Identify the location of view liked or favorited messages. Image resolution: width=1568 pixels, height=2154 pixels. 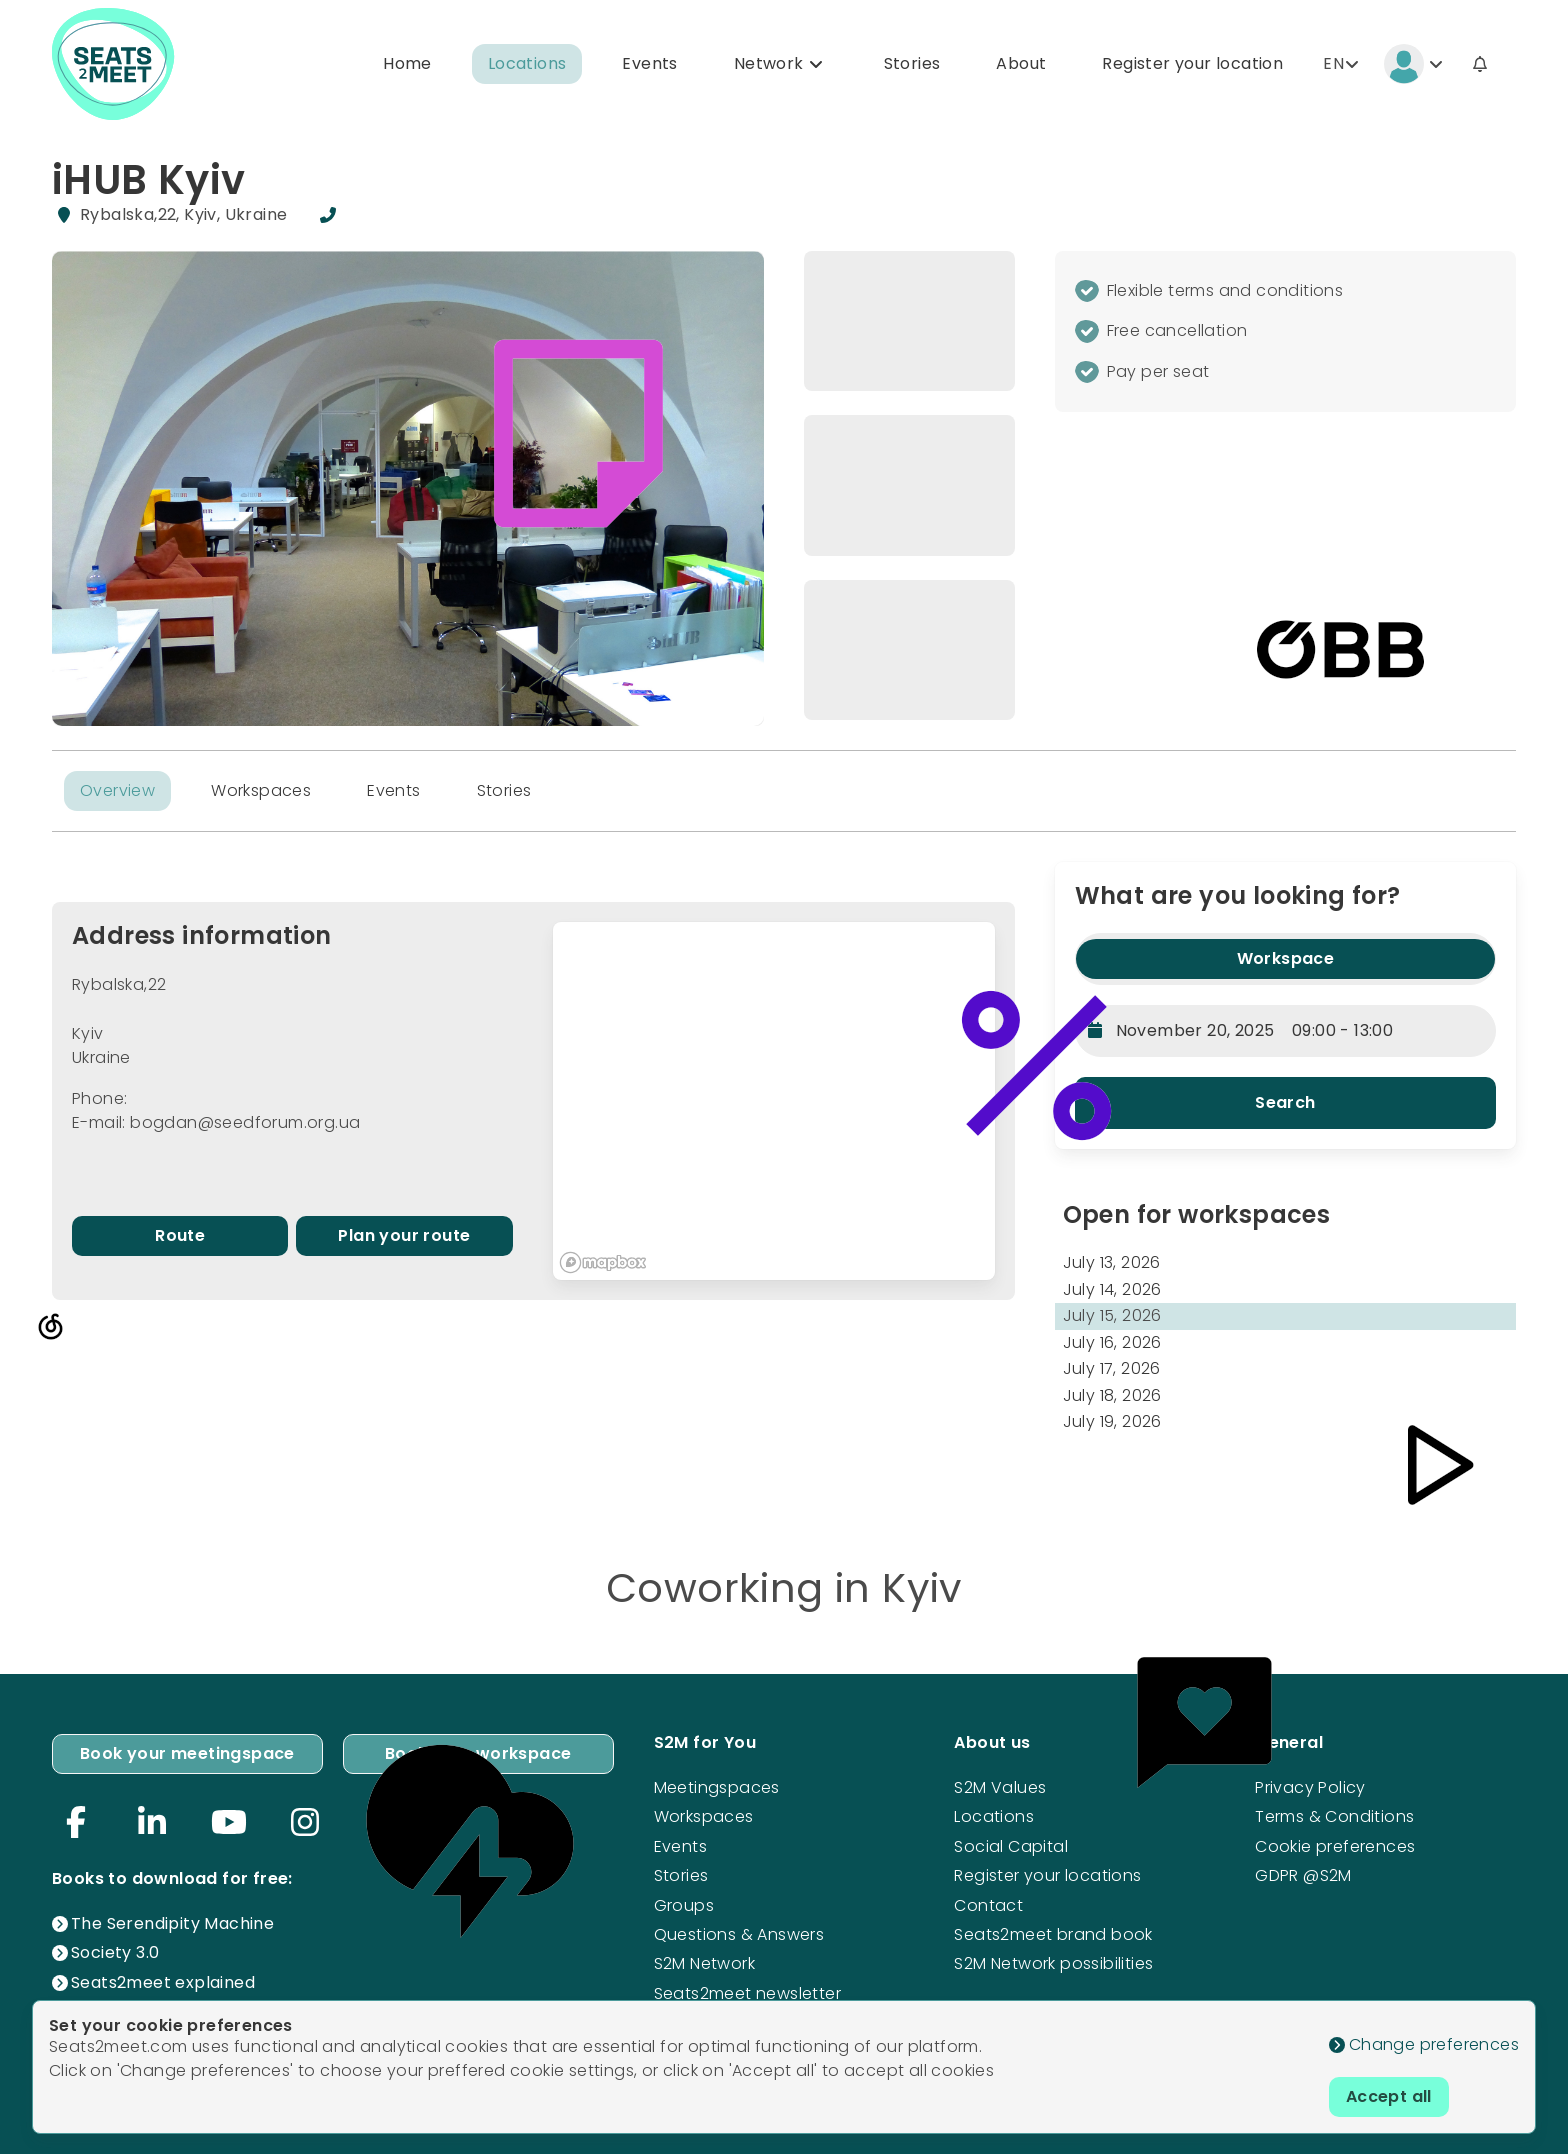
(1204, 1717).